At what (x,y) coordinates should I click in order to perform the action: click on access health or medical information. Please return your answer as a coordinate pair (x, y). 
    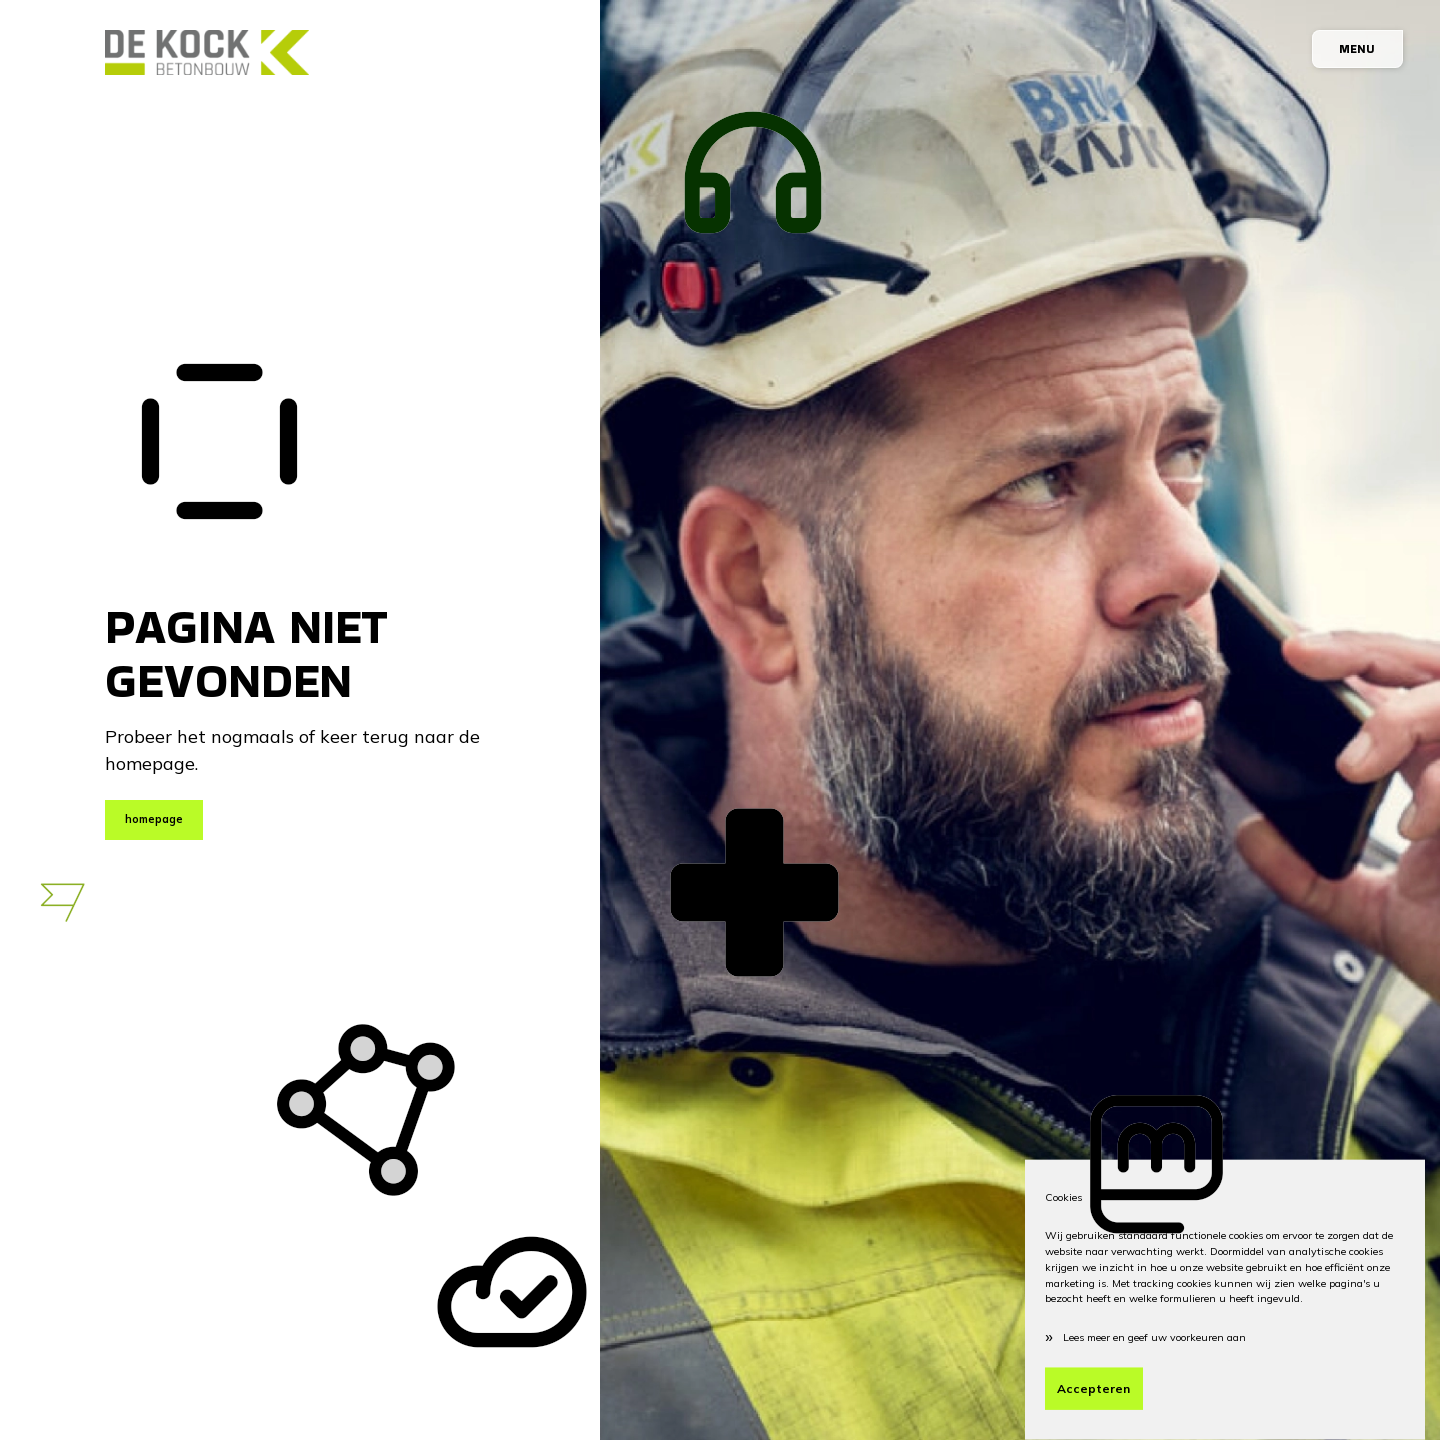
    Looking at the image, I should click on (754, 892).